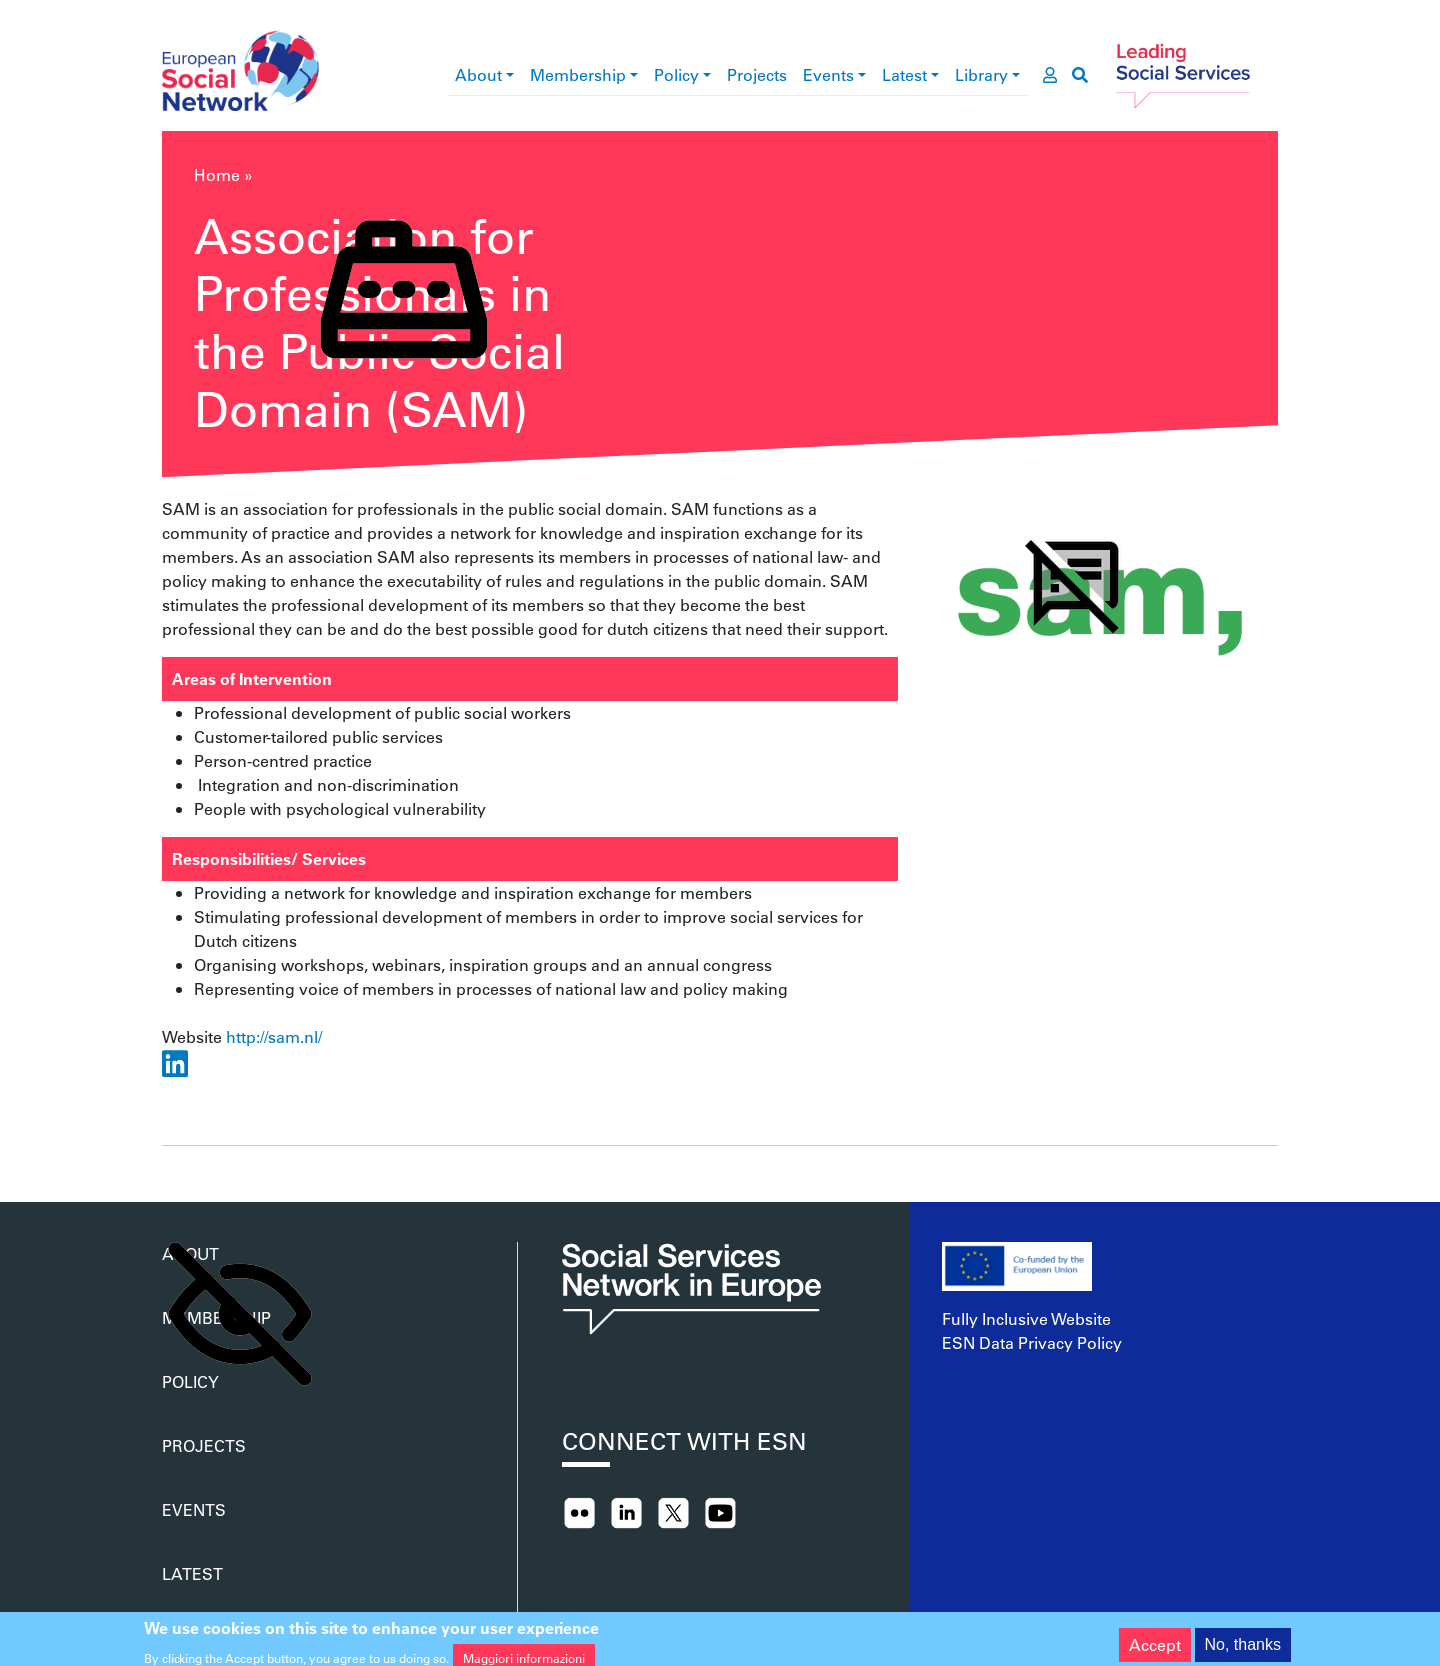 The width and height of the screenshot is (1440, 1666). I want to click on mute or disable speaker notes, so click(1076, 584).